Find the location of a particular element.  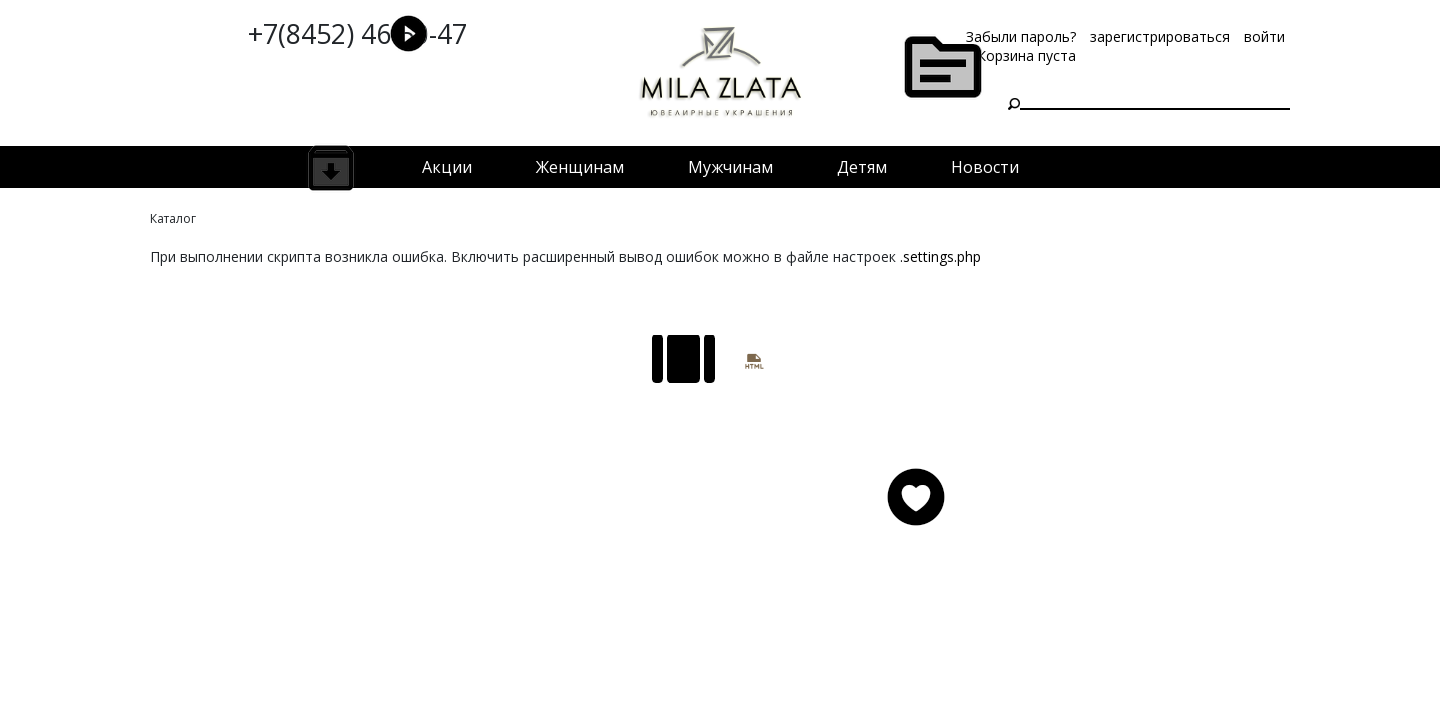

view or open an HTML file is located at coordinates (754, 362).